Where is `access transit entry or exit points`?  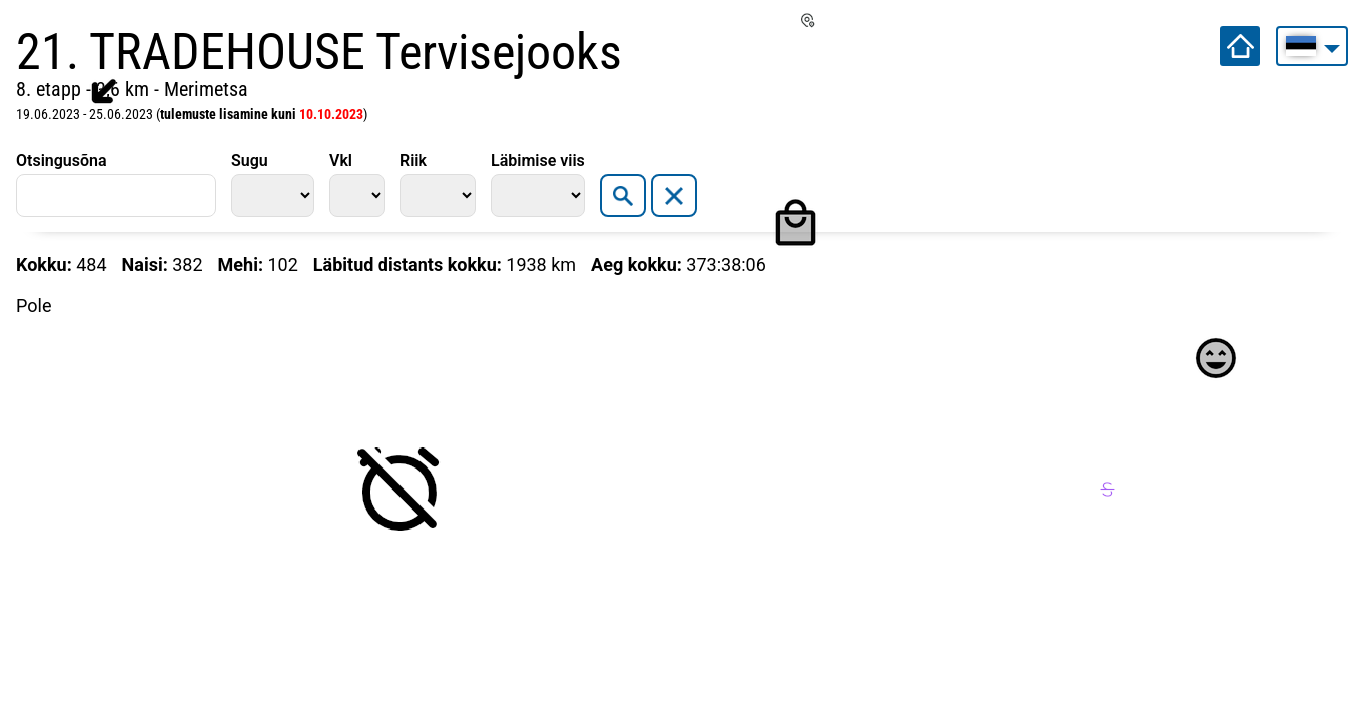 access transit entry or exit points is located at coordinates (104, 90).